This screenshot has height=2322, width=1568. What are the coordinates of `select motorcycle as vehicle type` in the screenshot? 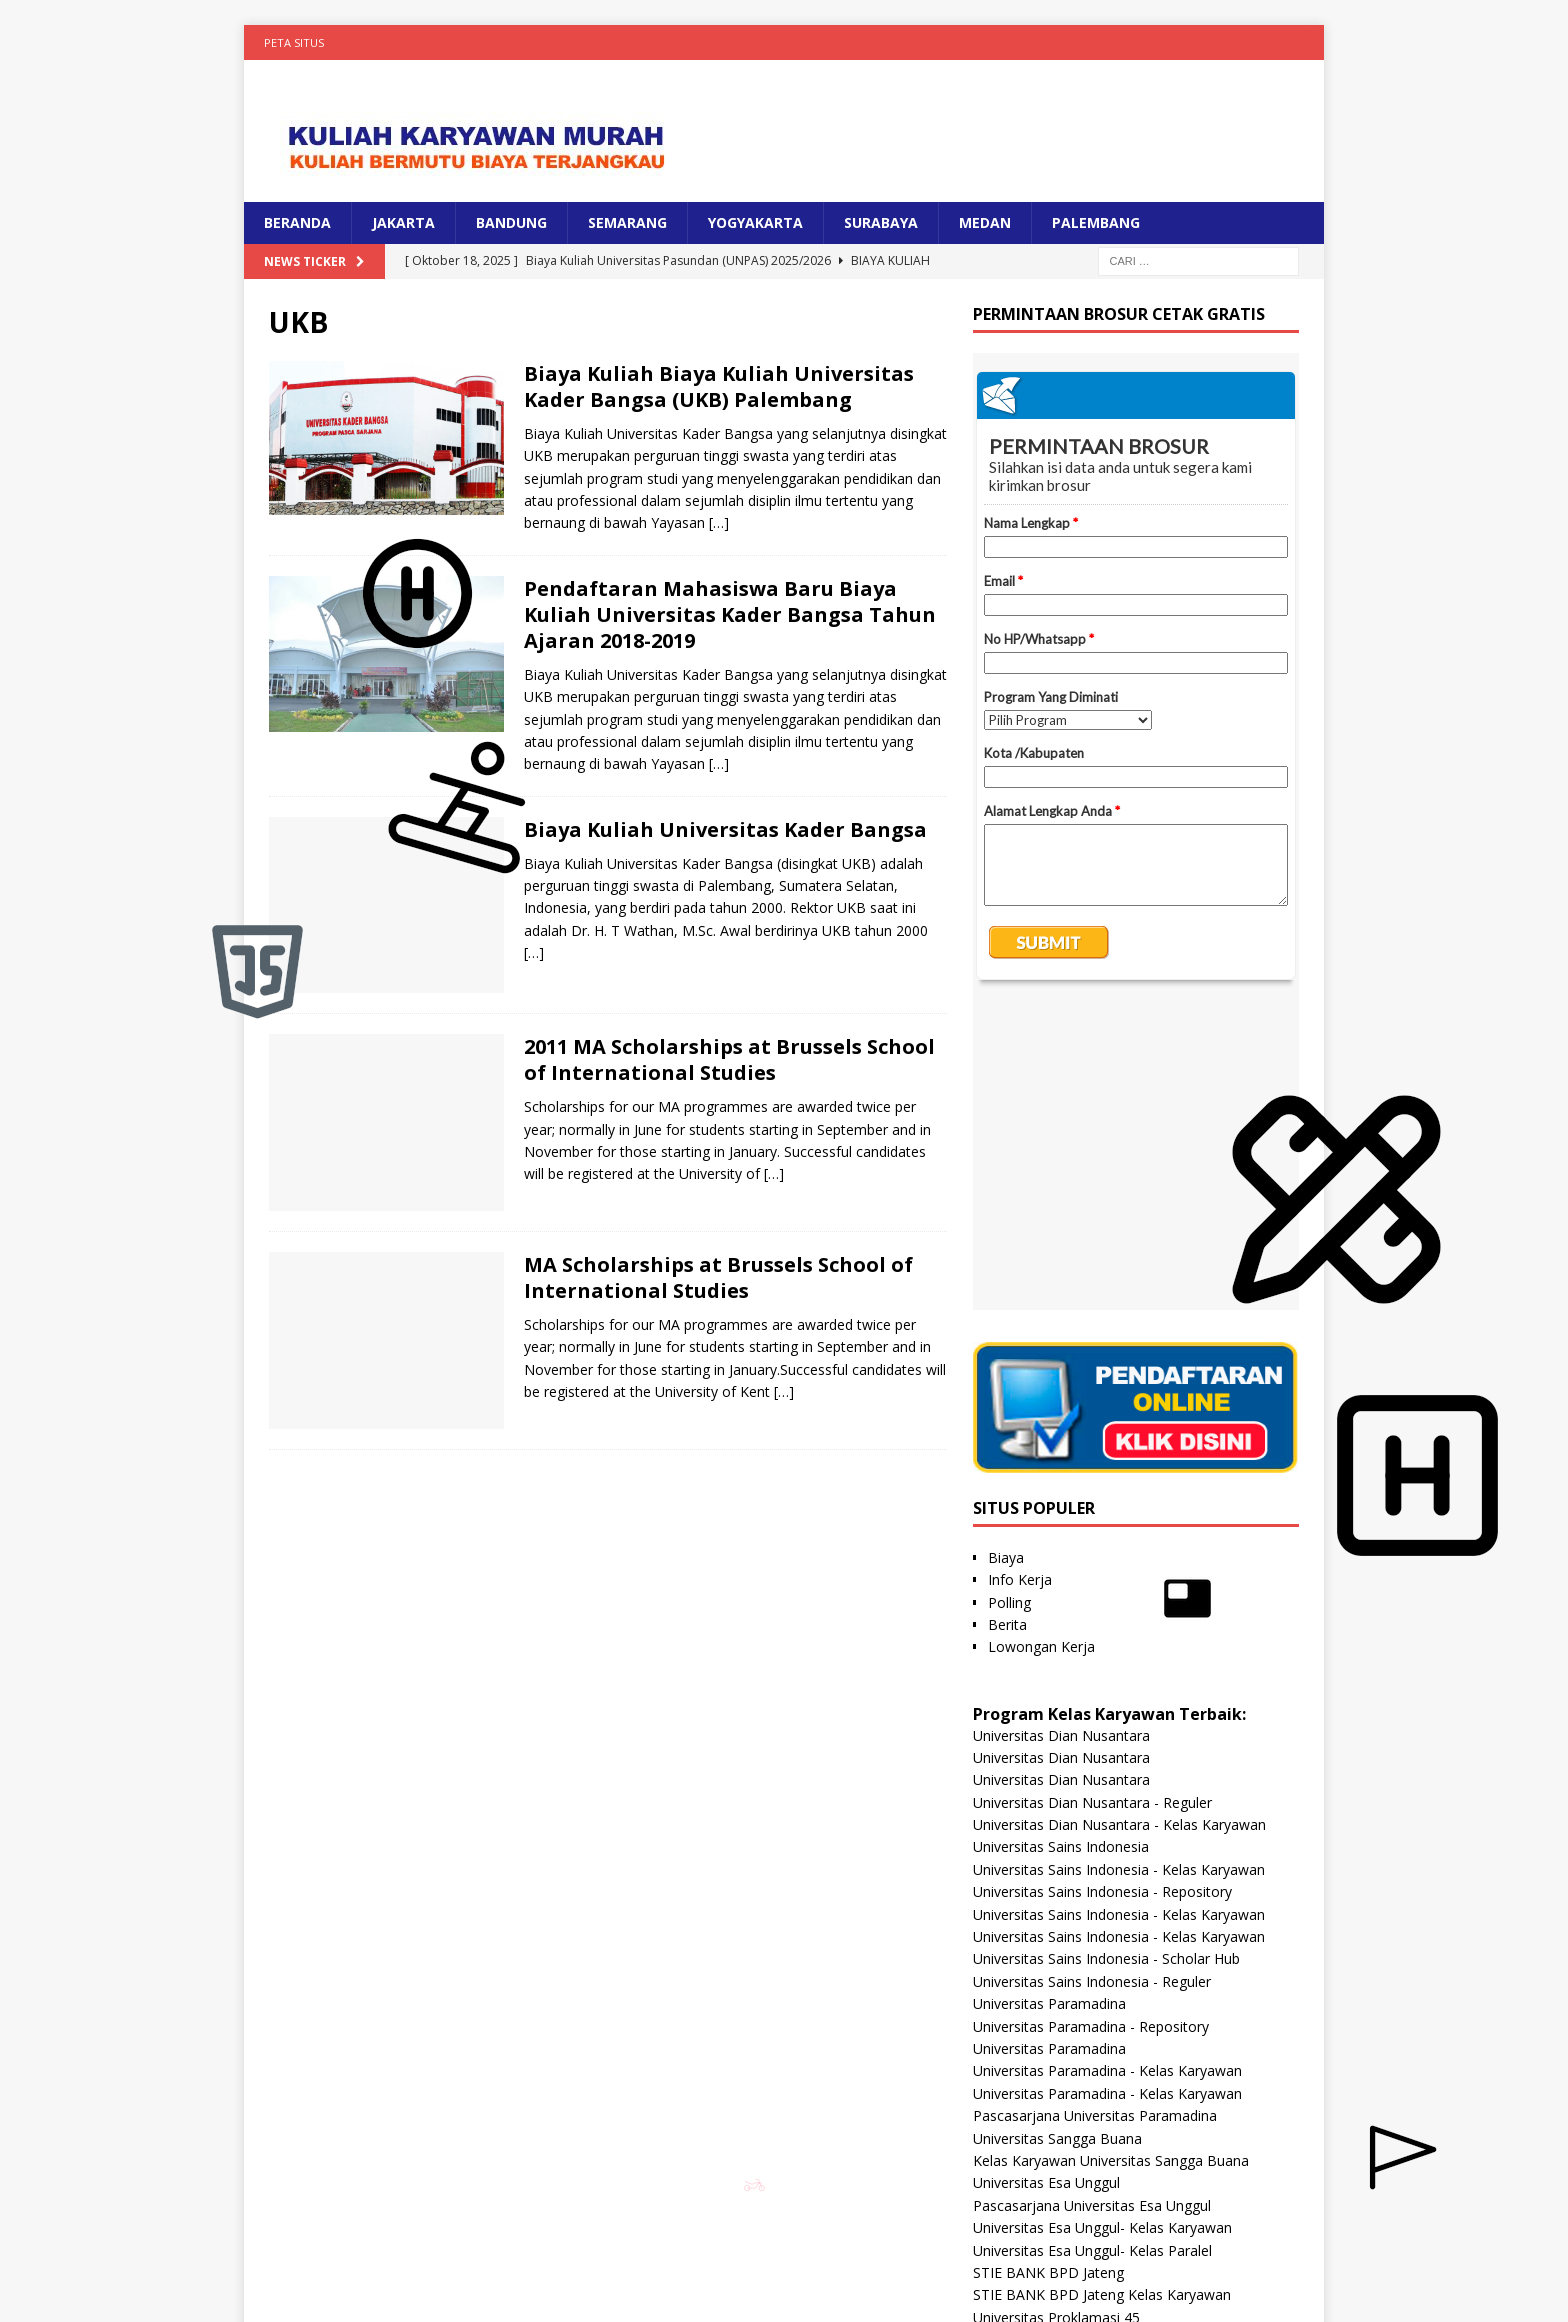 It's located at (754, 2185).